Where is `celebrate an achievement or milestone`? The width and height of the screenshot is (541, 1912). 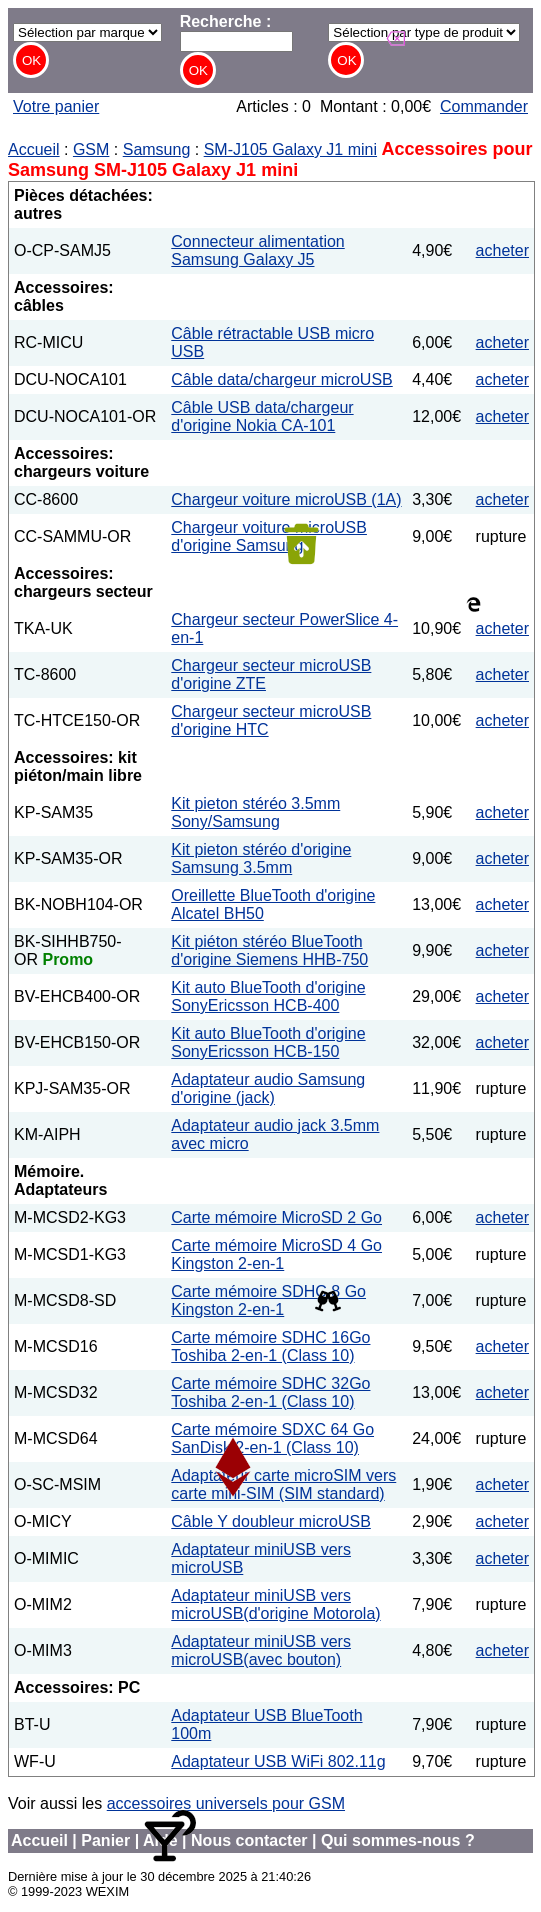 celebrate an achievement or milestone is located at coordinates (328, 1301).